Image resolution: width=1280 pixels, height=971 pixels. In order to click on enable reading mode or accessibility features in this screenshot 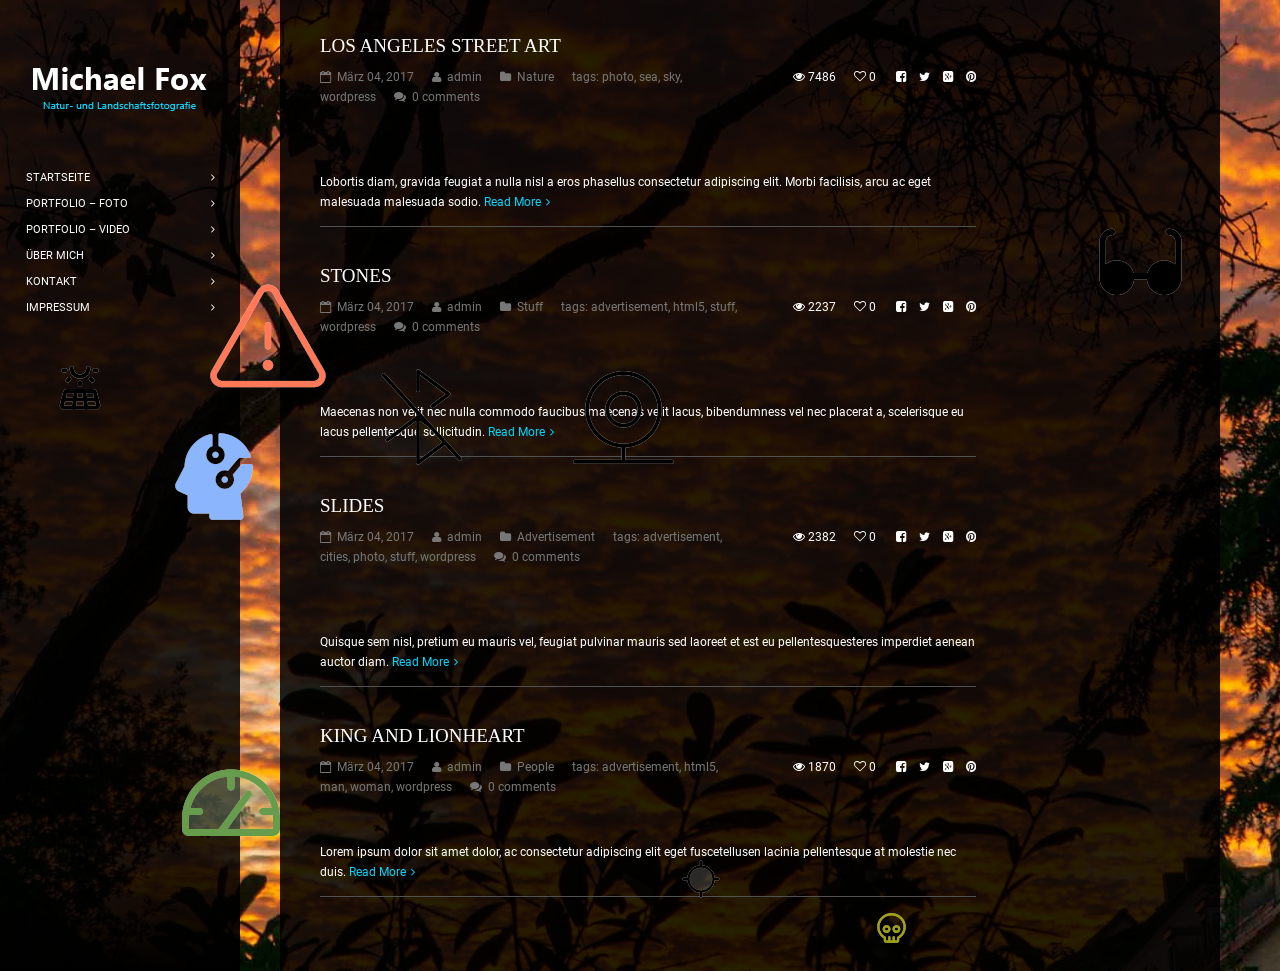, I will do `click(1140, 263)`.